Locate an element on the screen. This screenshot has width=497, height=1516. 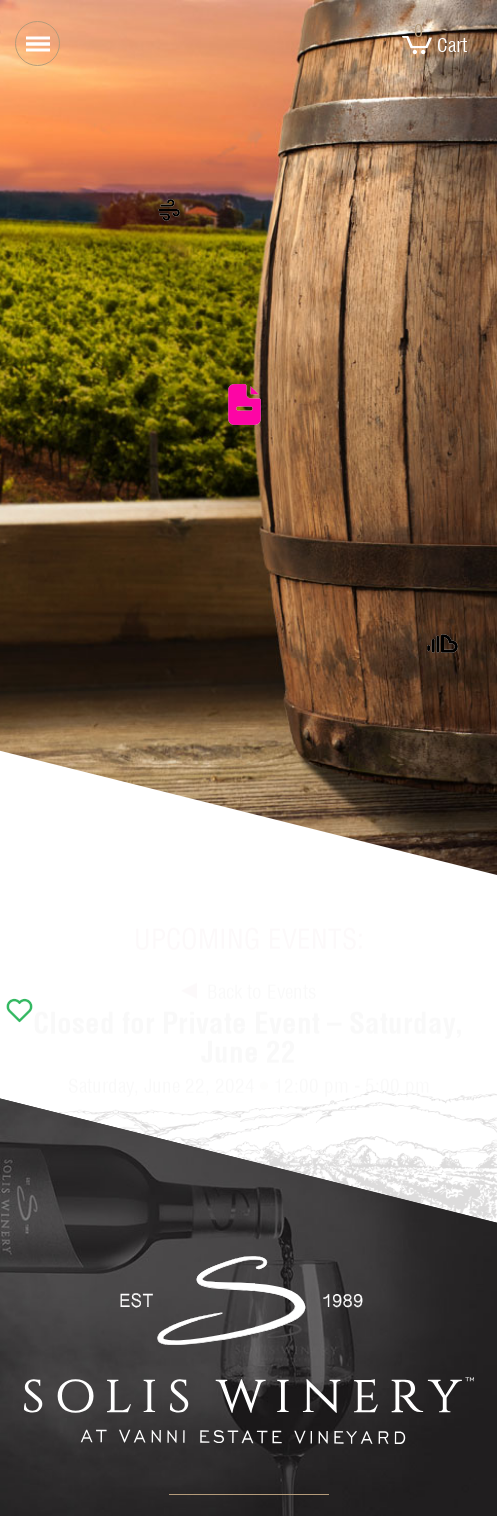
indicates current wind conditions is located at coordinates (169, 210).